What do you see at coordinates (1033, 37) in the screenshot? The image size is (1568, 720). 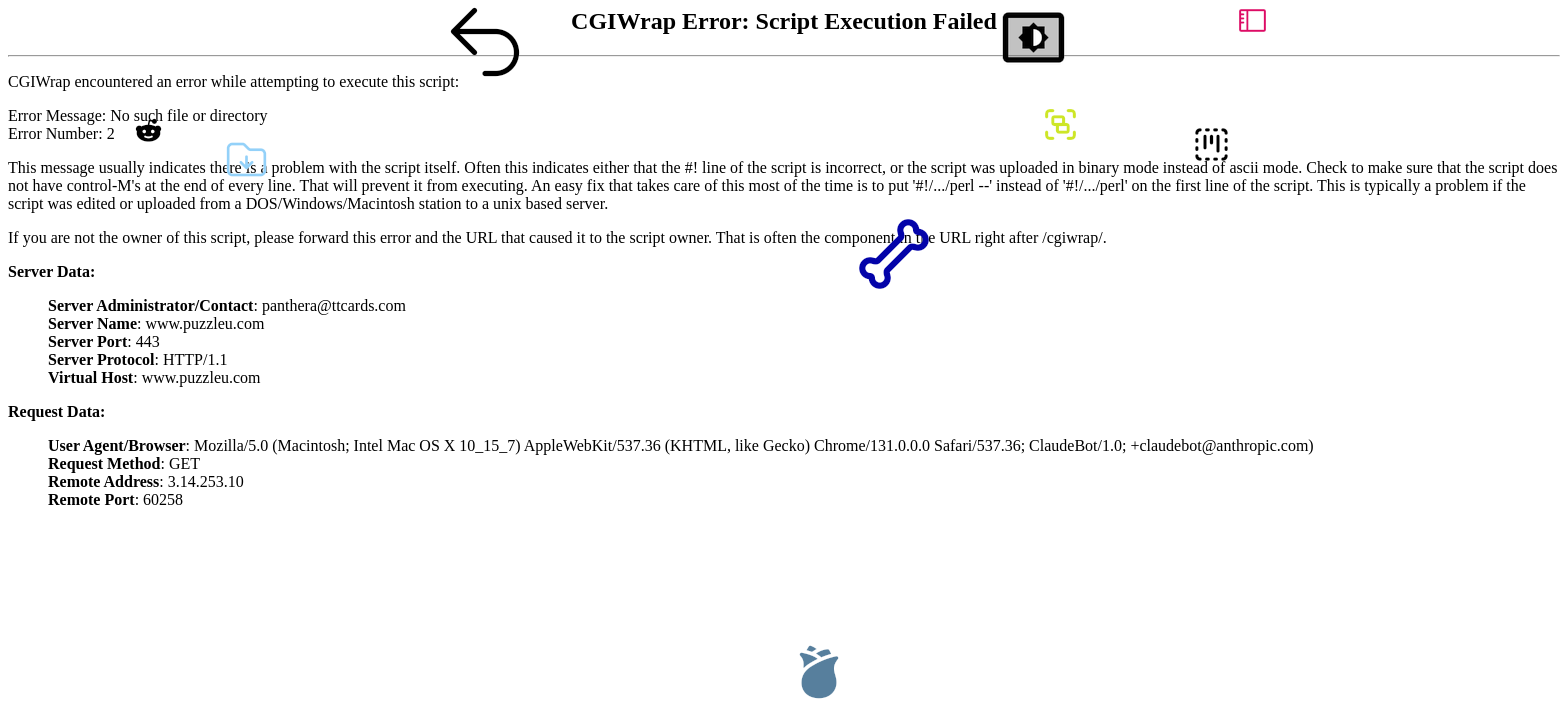 I see `adjust display brightness settings` at bounding box center [1033, 37].